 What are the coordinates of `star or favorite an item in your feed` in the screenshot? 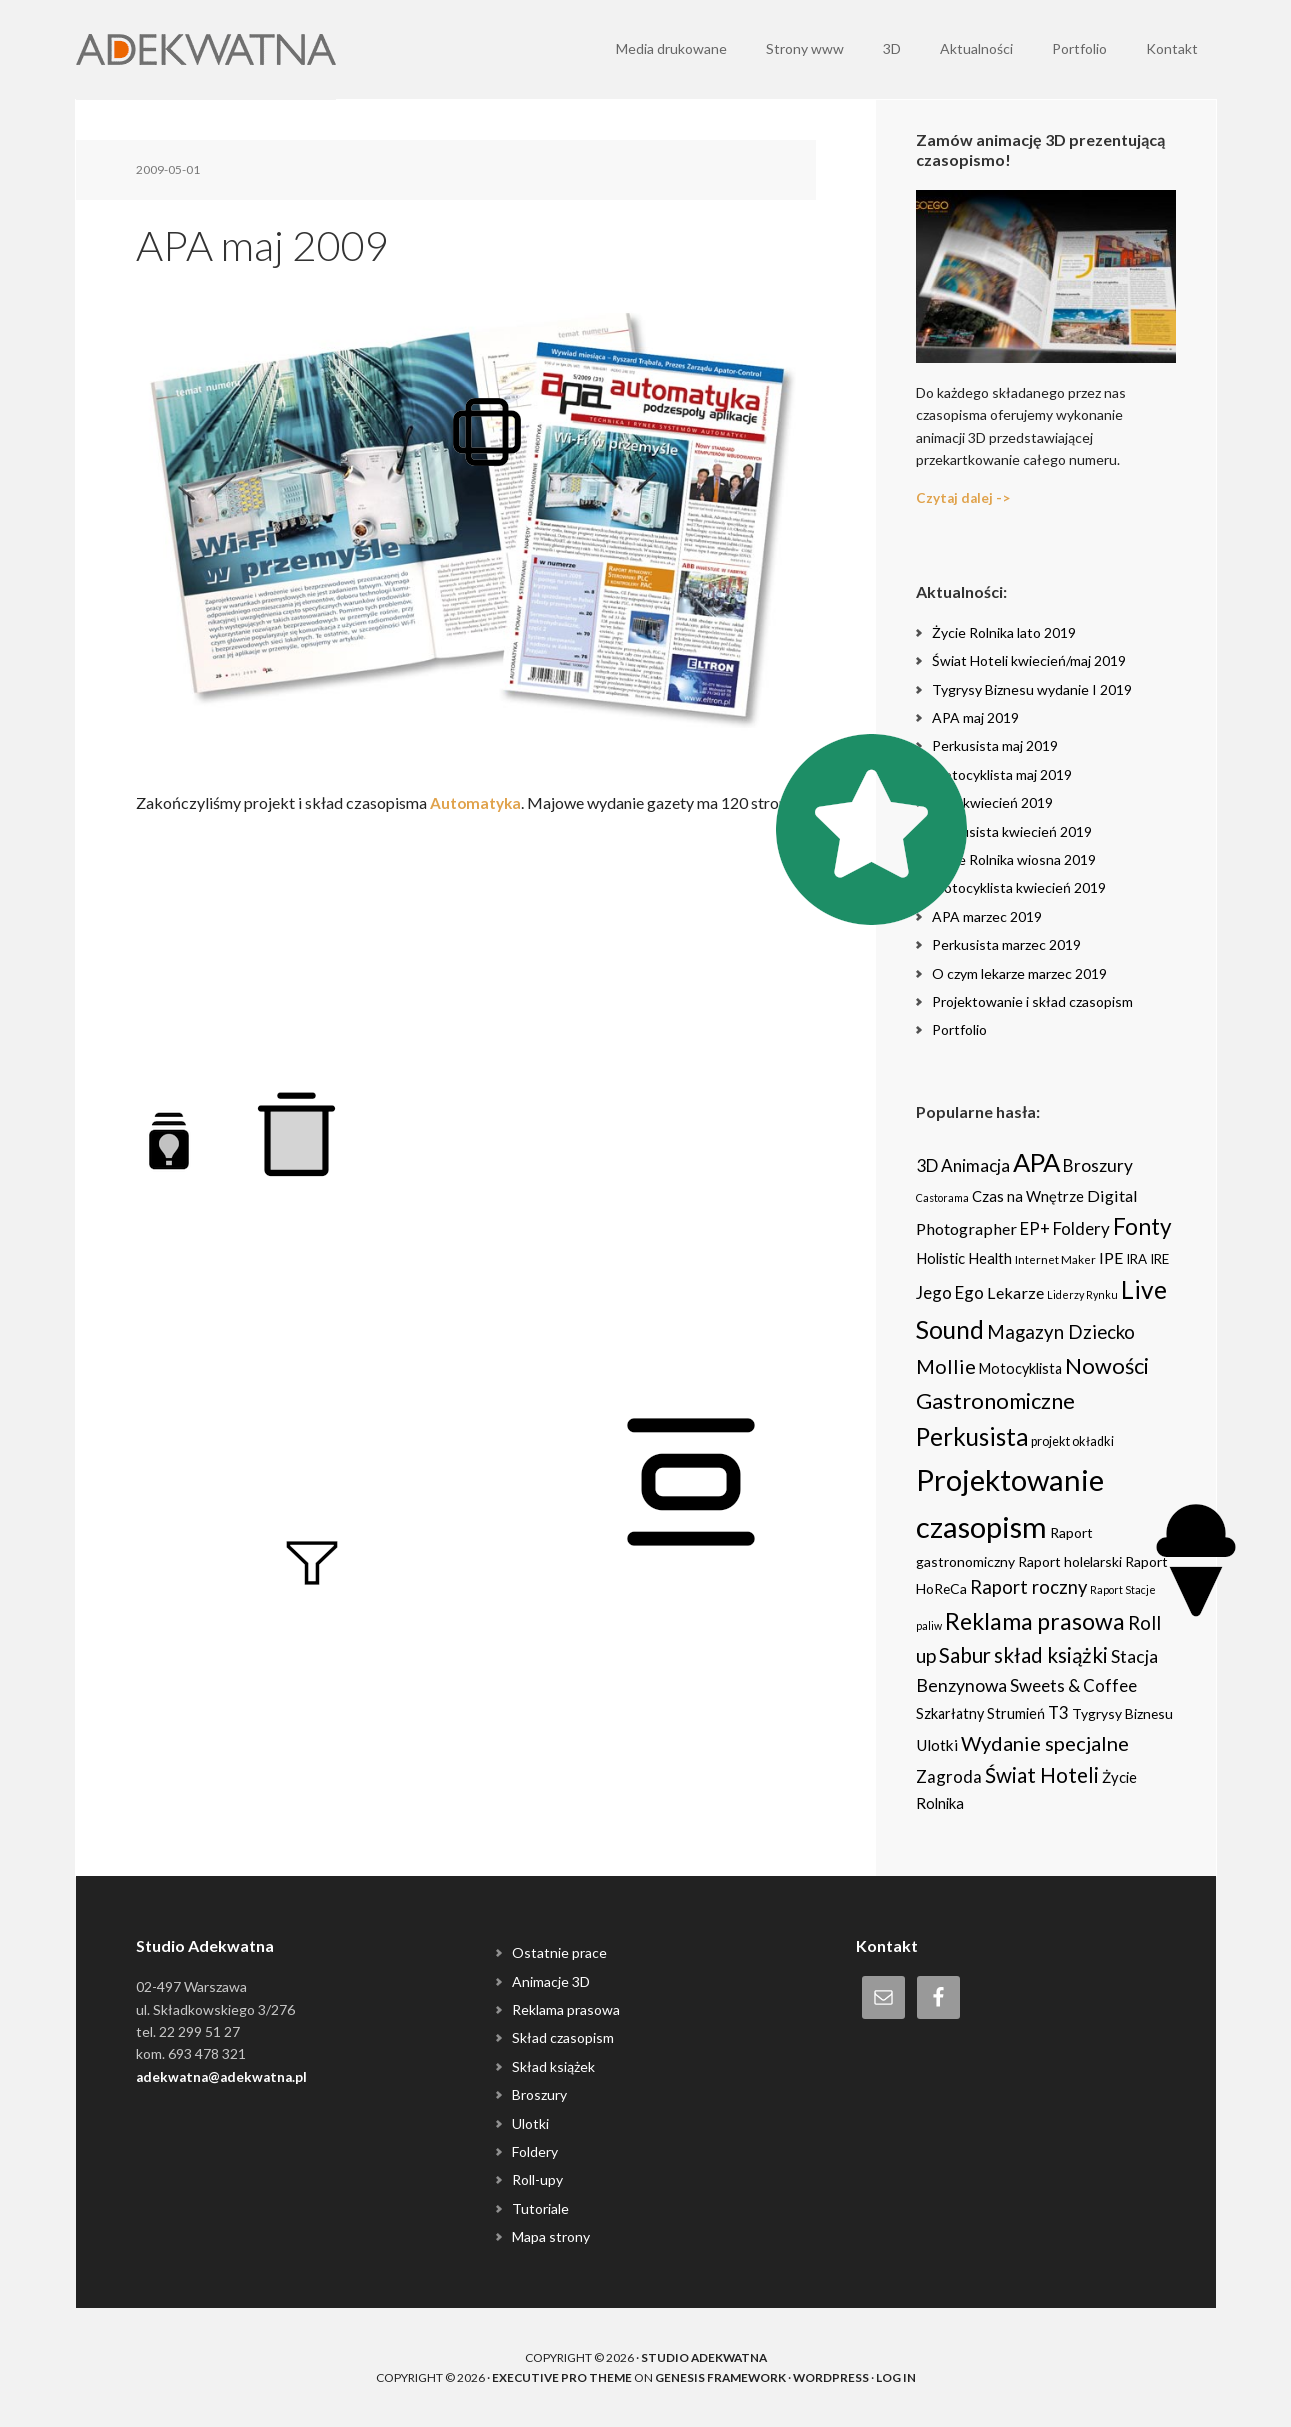 It's located at (871, 829).